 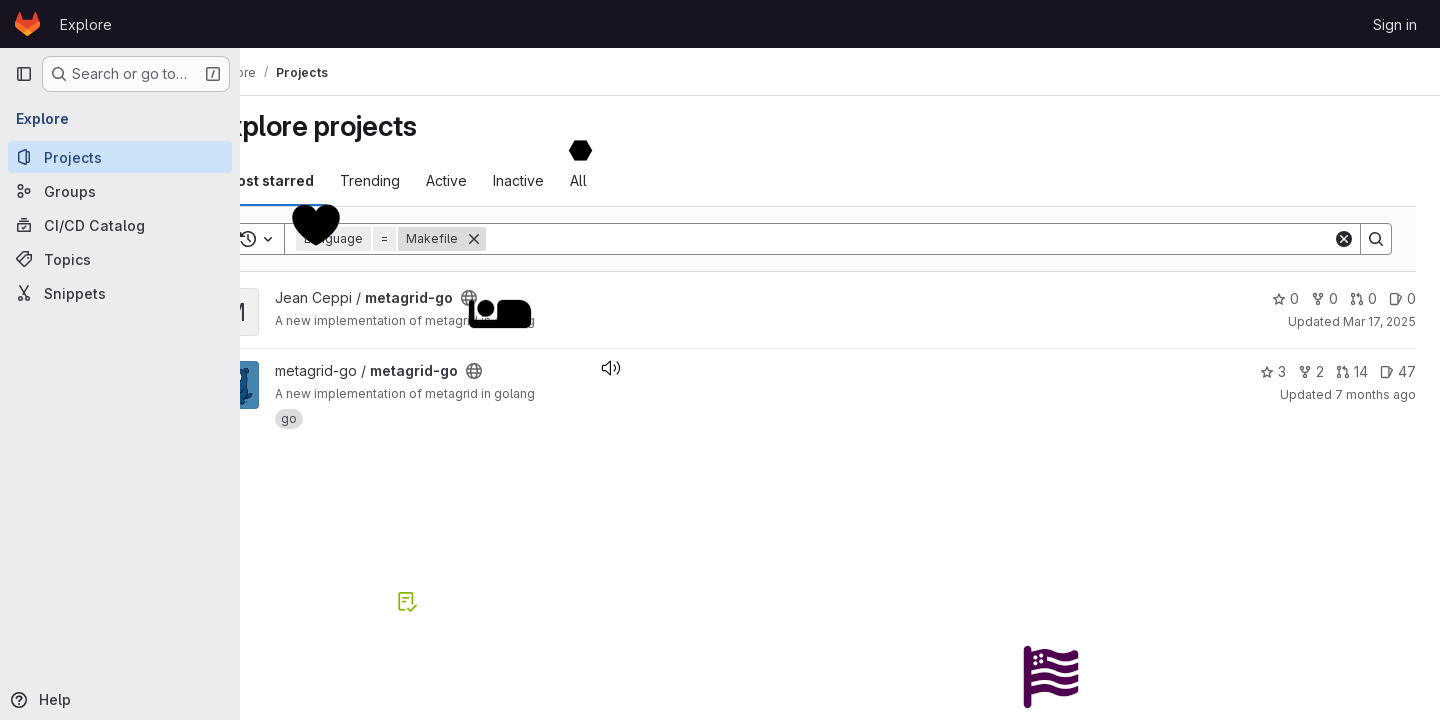 I want to click on select united states as your country, so click(x=1051, y=677).